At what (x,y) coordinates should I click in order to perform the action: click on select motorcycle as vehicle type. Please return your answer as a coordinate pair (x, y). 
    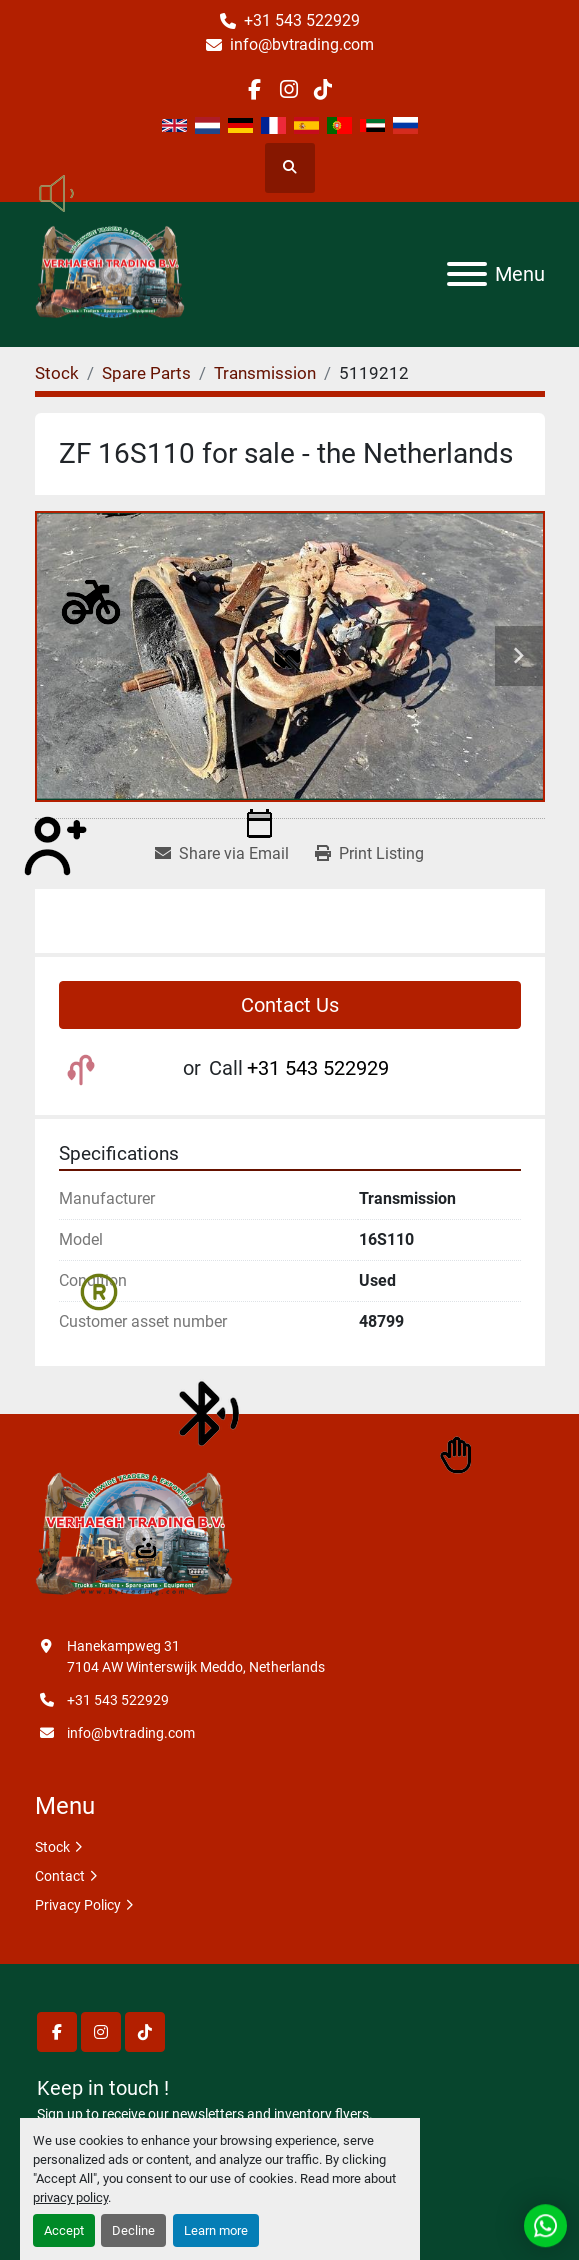
    Looking at the image, I should click on (91, 603).